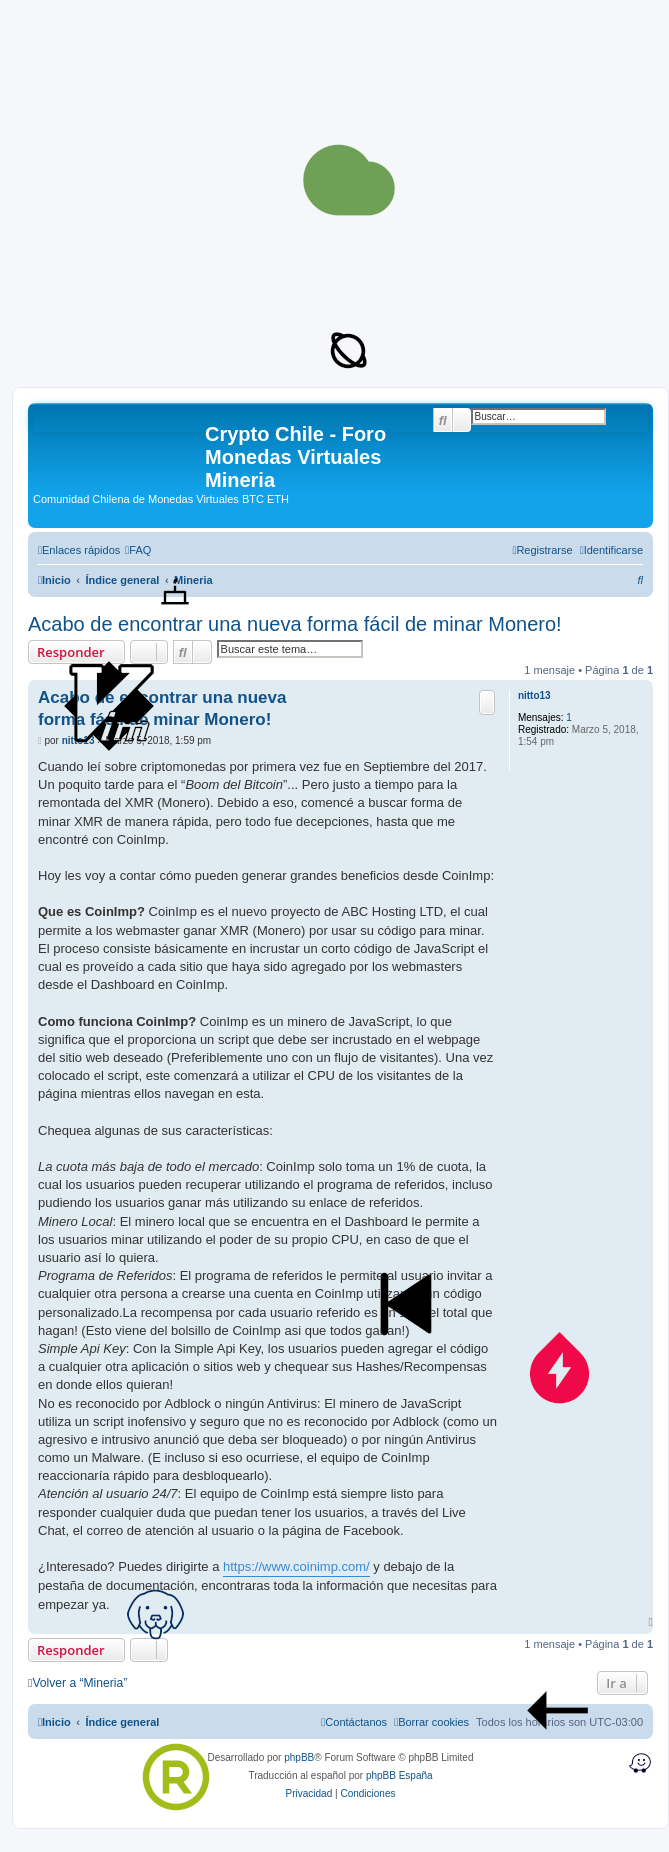 The width and height of the screenshot is (669, 1852). Describe the element at coordinates (557, 1710) in the screenshot. I see `go back to the previous page` at that location.